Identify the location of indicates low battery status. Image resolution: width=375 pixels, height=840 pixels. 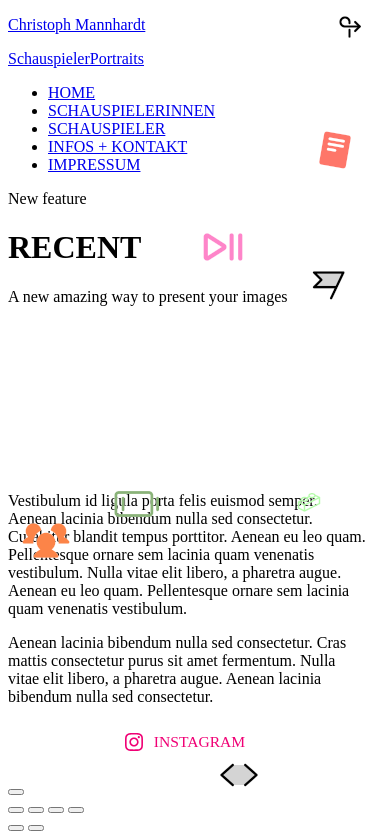
(136, 504).